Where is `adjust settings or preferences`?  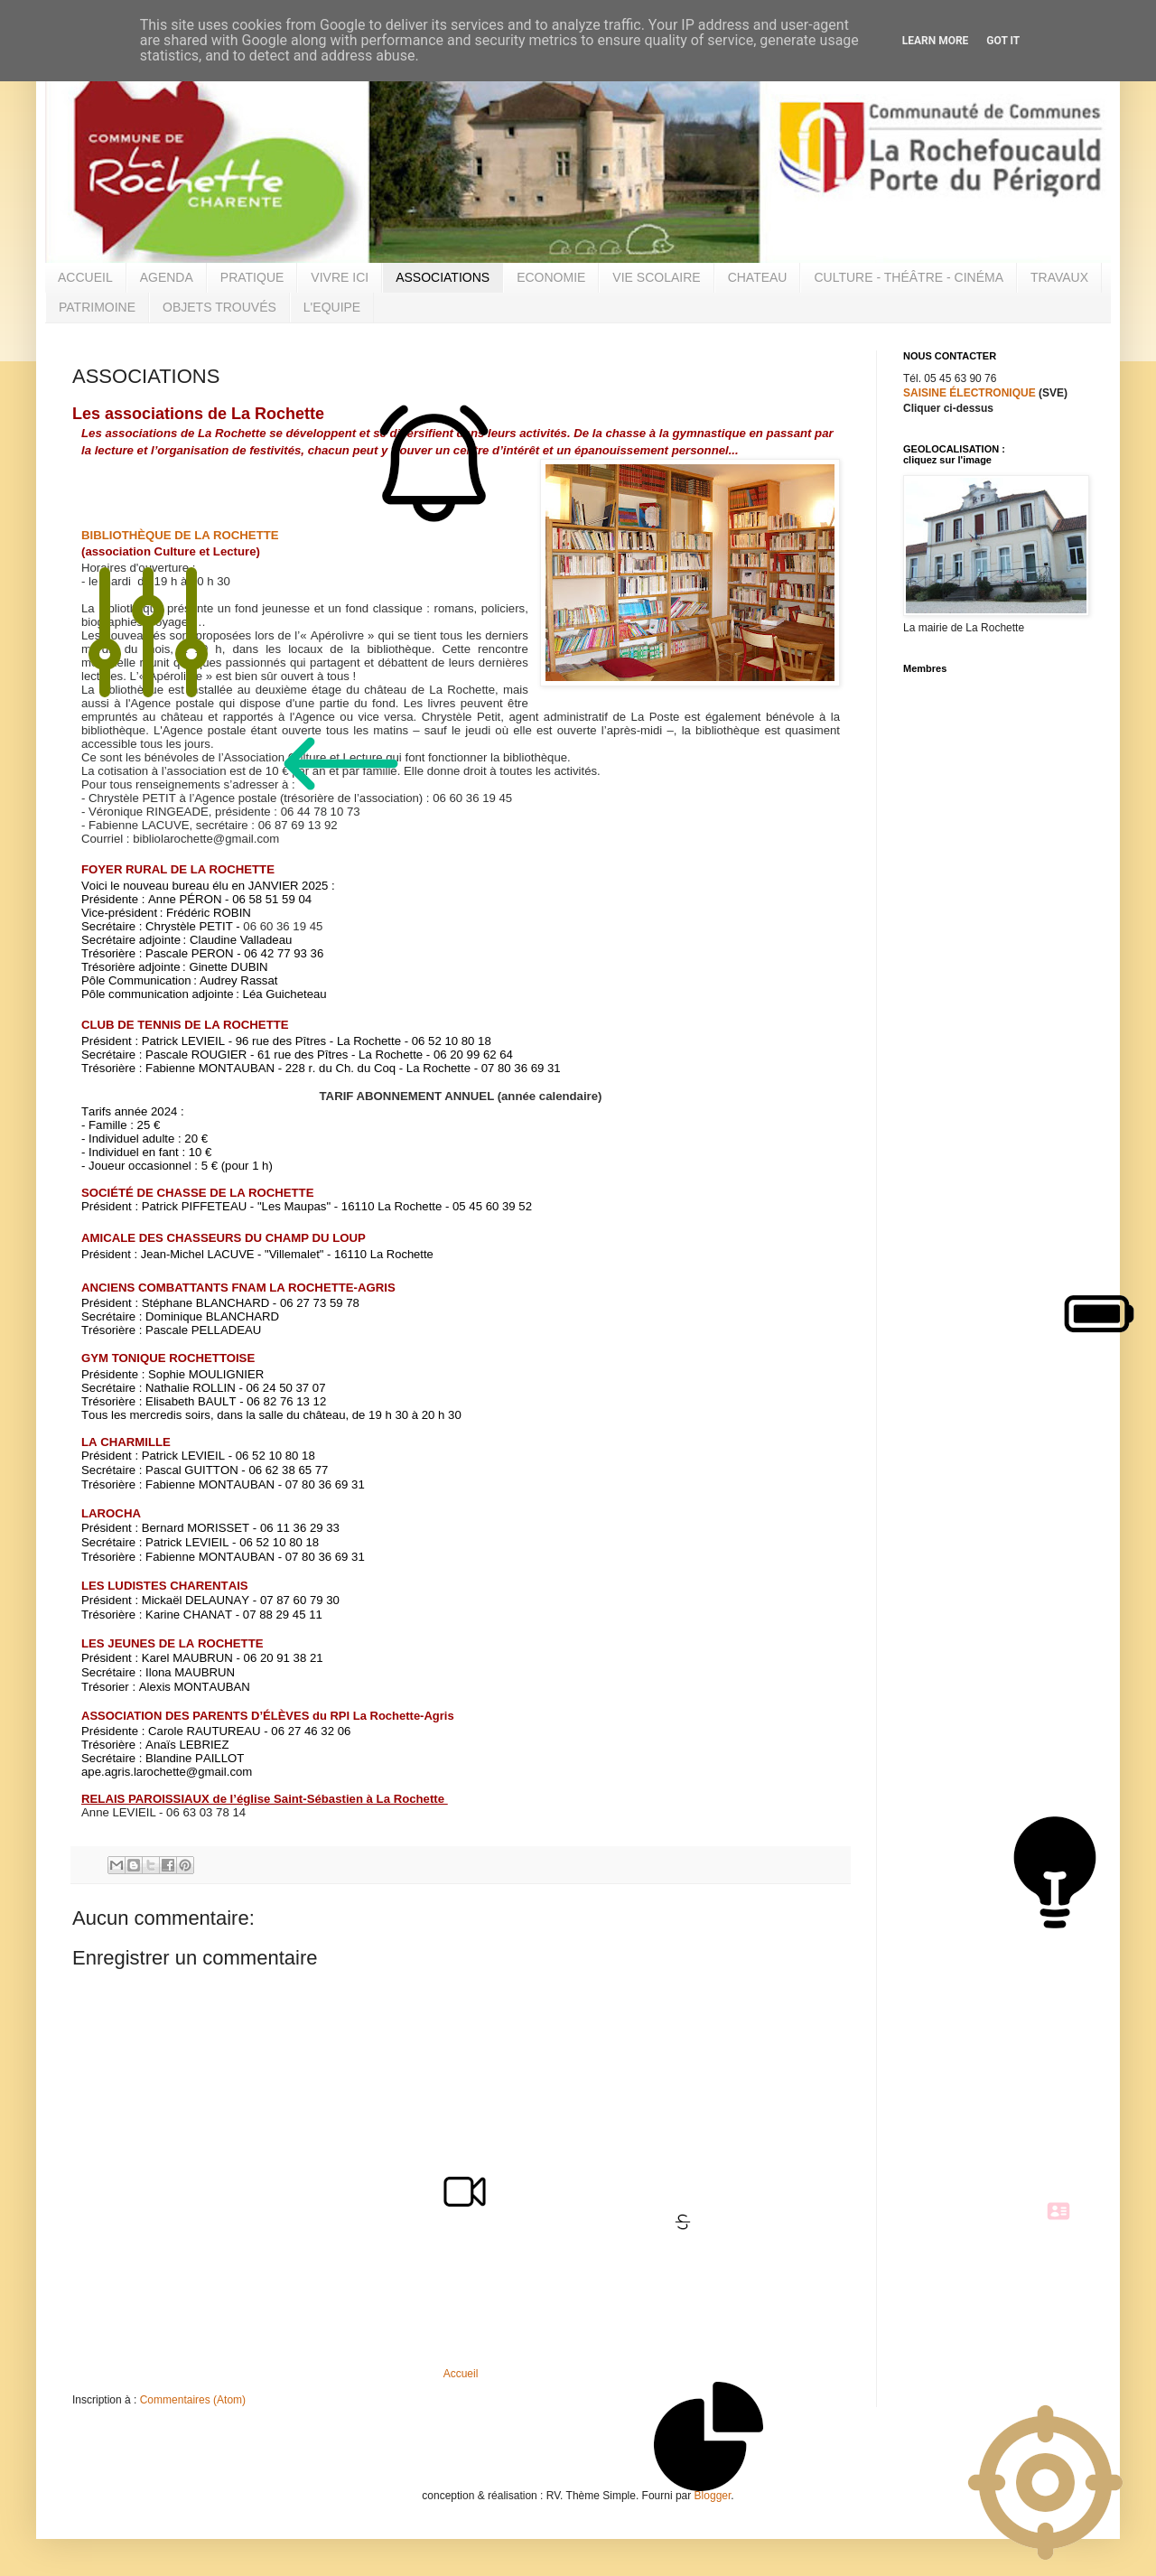
adjust settings or preferences is located at coordinates (148, 632).